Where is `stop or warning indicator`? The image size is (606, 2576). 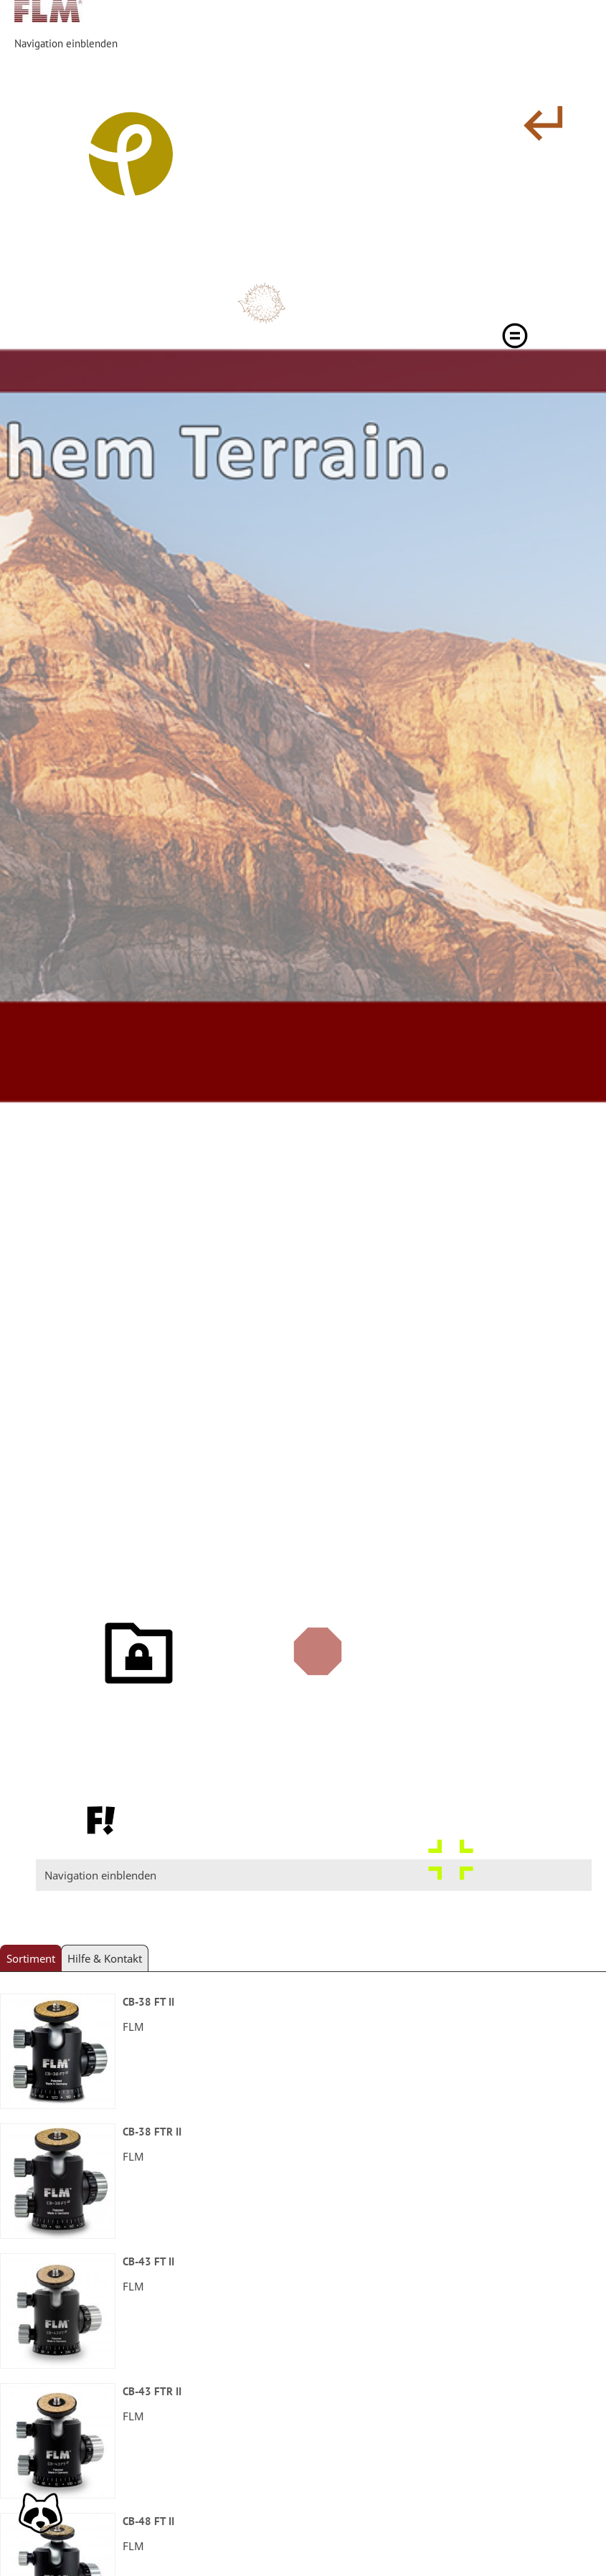 stop or warning indicator is located at coordinates (318, 1651).